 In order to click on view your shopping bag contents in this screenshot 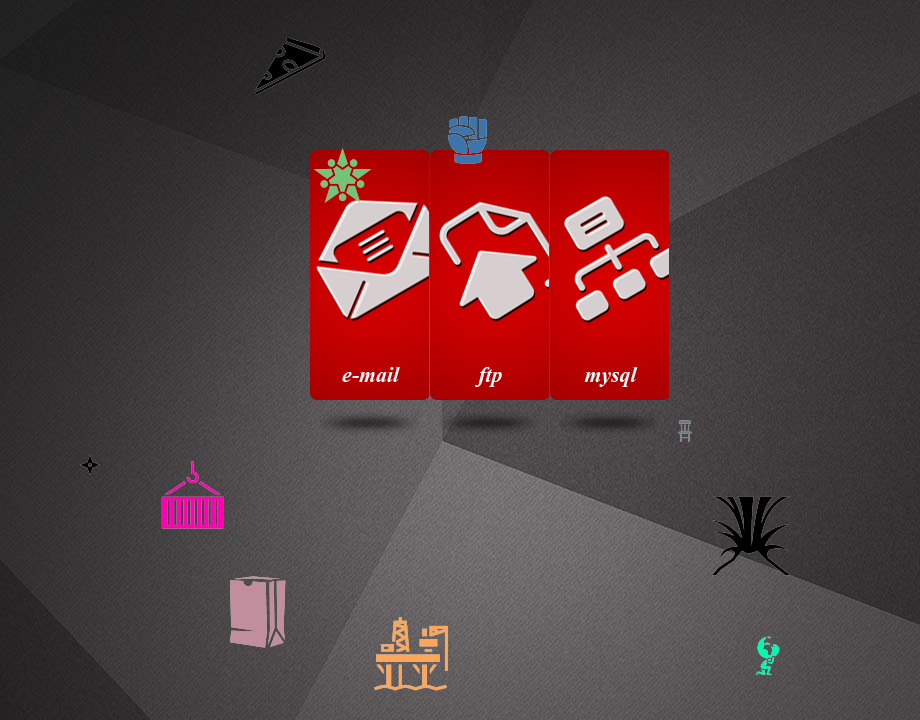, I will do `click(258, 610)`.